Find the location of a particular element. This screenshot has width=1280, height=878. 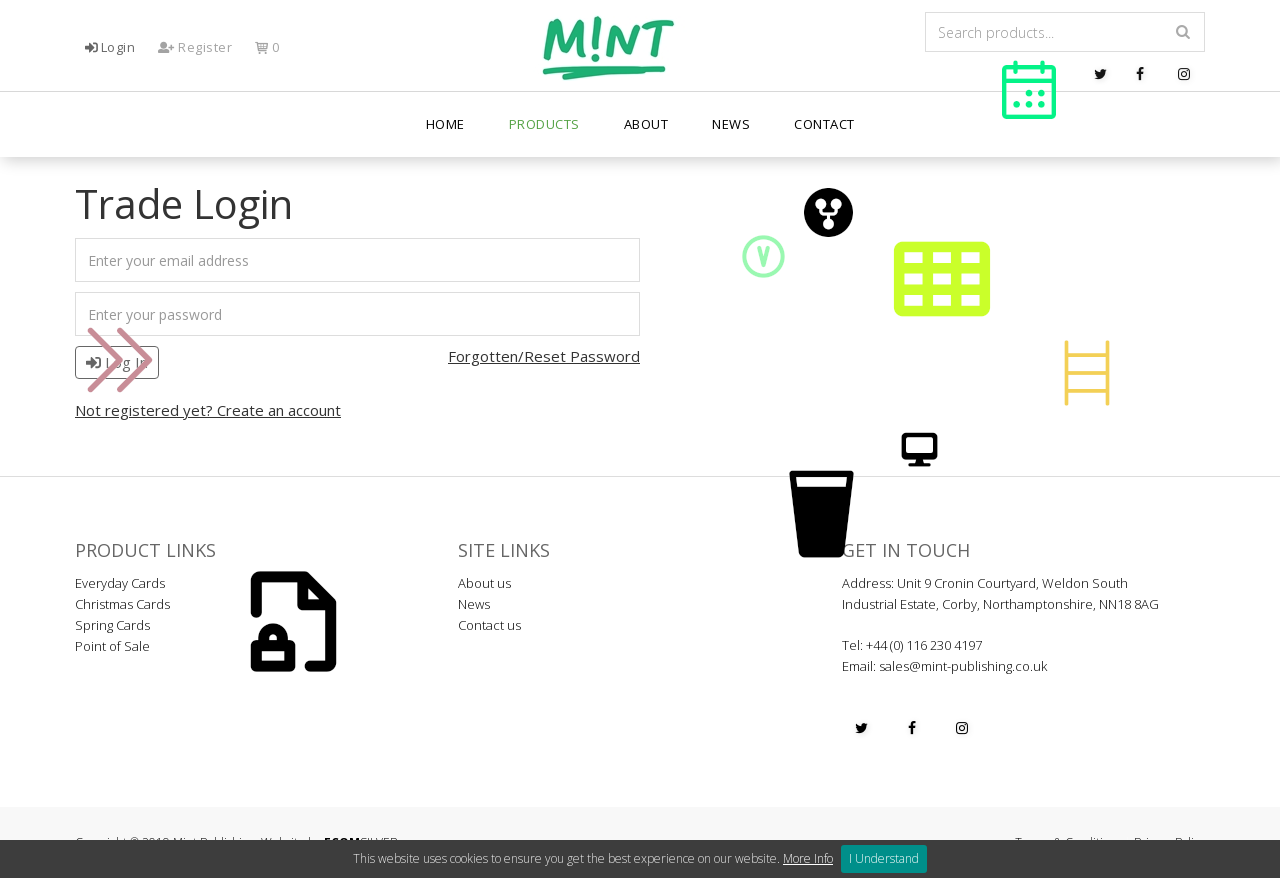

switch to desktop view is located at coordinates (919, 448).